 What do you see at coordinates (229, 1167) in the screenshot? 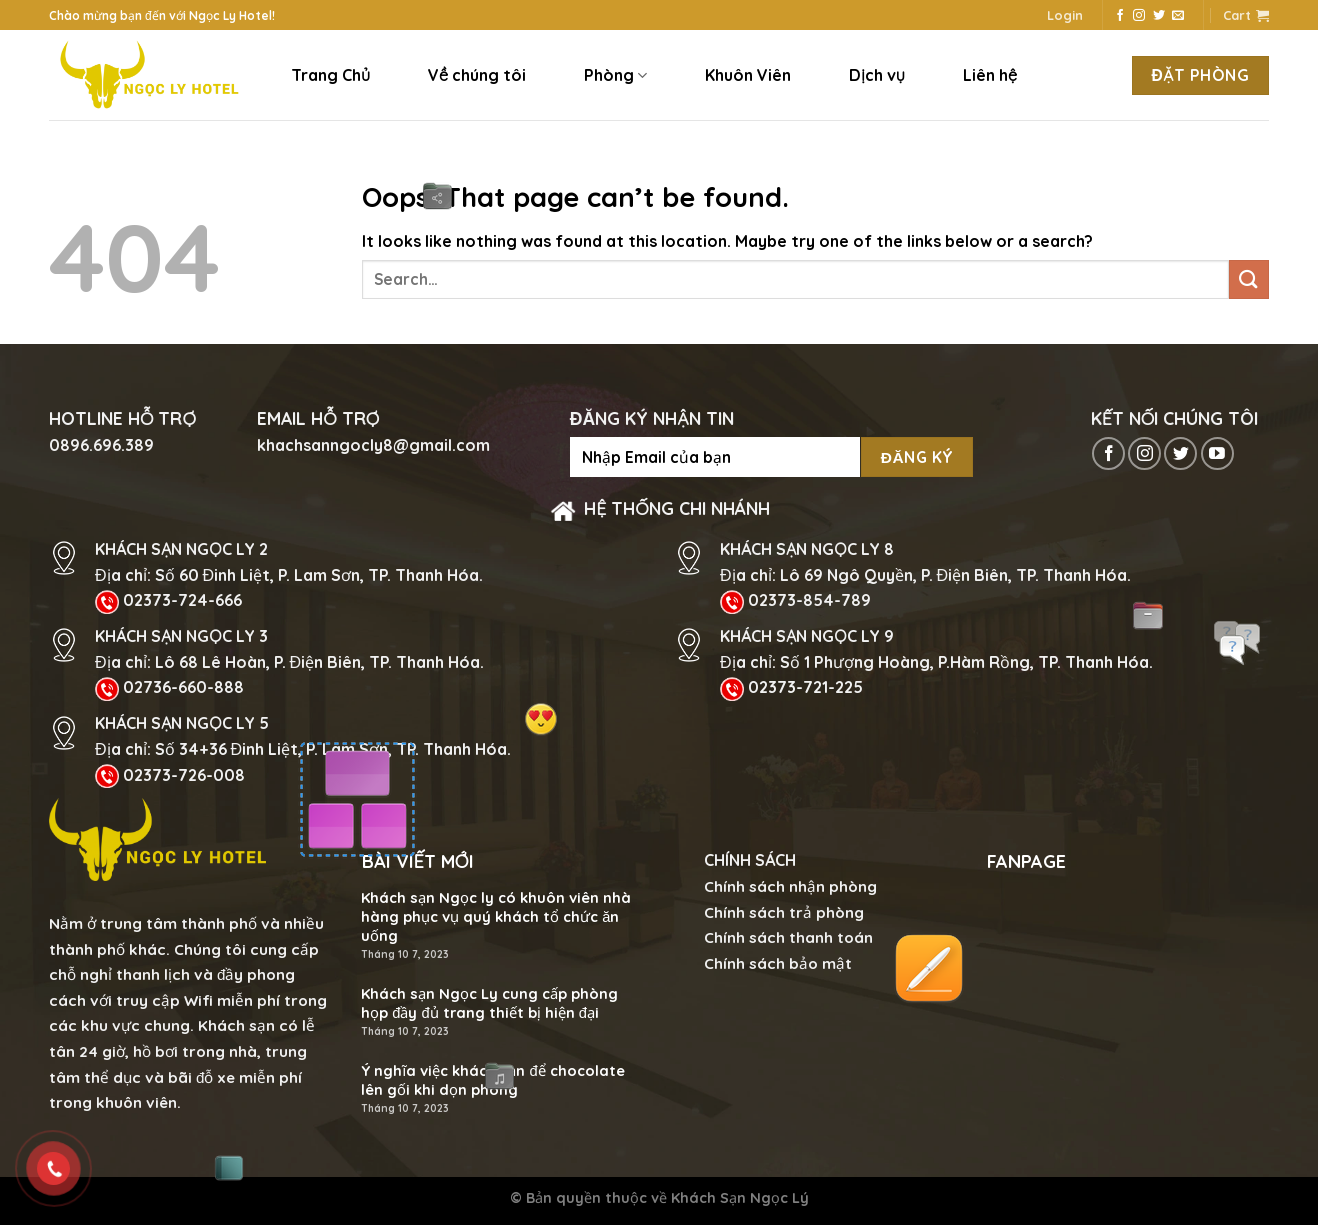
I see `access the desktop folder` at bounding box center [229, 1167].